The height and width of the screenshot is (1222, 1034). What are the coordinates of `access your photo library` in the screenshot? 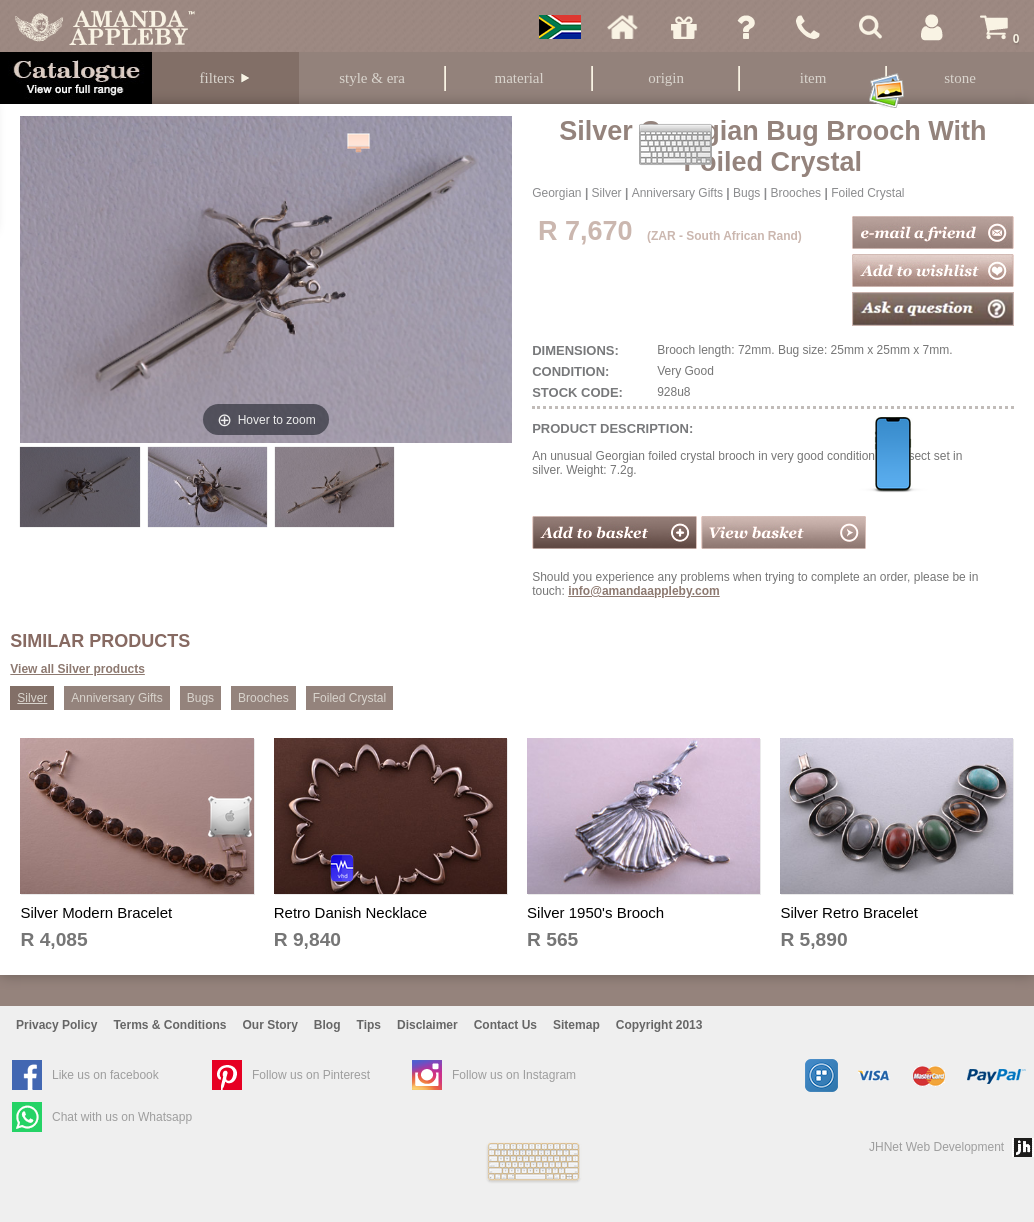 It's located at (886, 90).